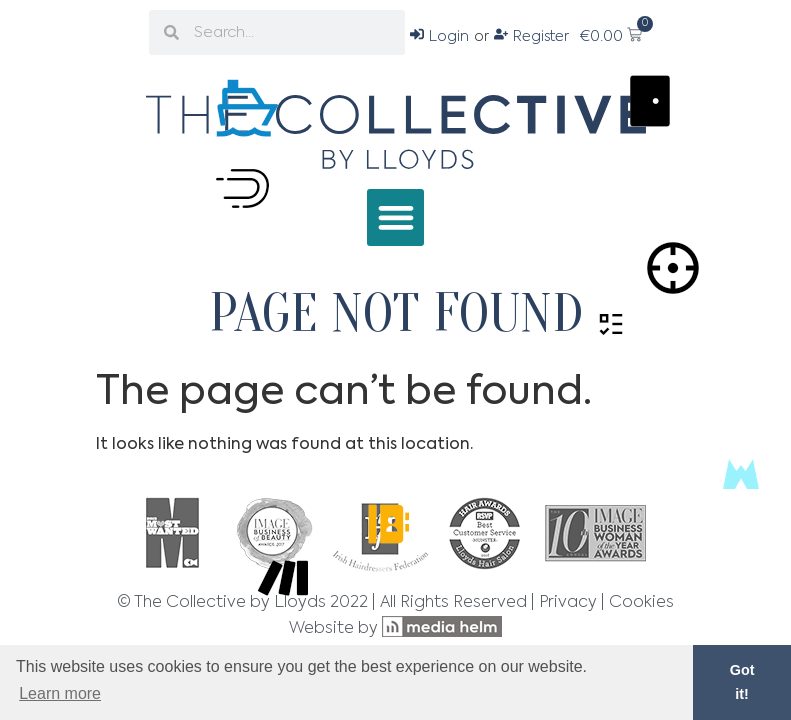 The image size is (791, 720). What do you see at coordinates (386, 524) in the screenshot?
I see `open your contacts book` at bounding box center [386, 524].